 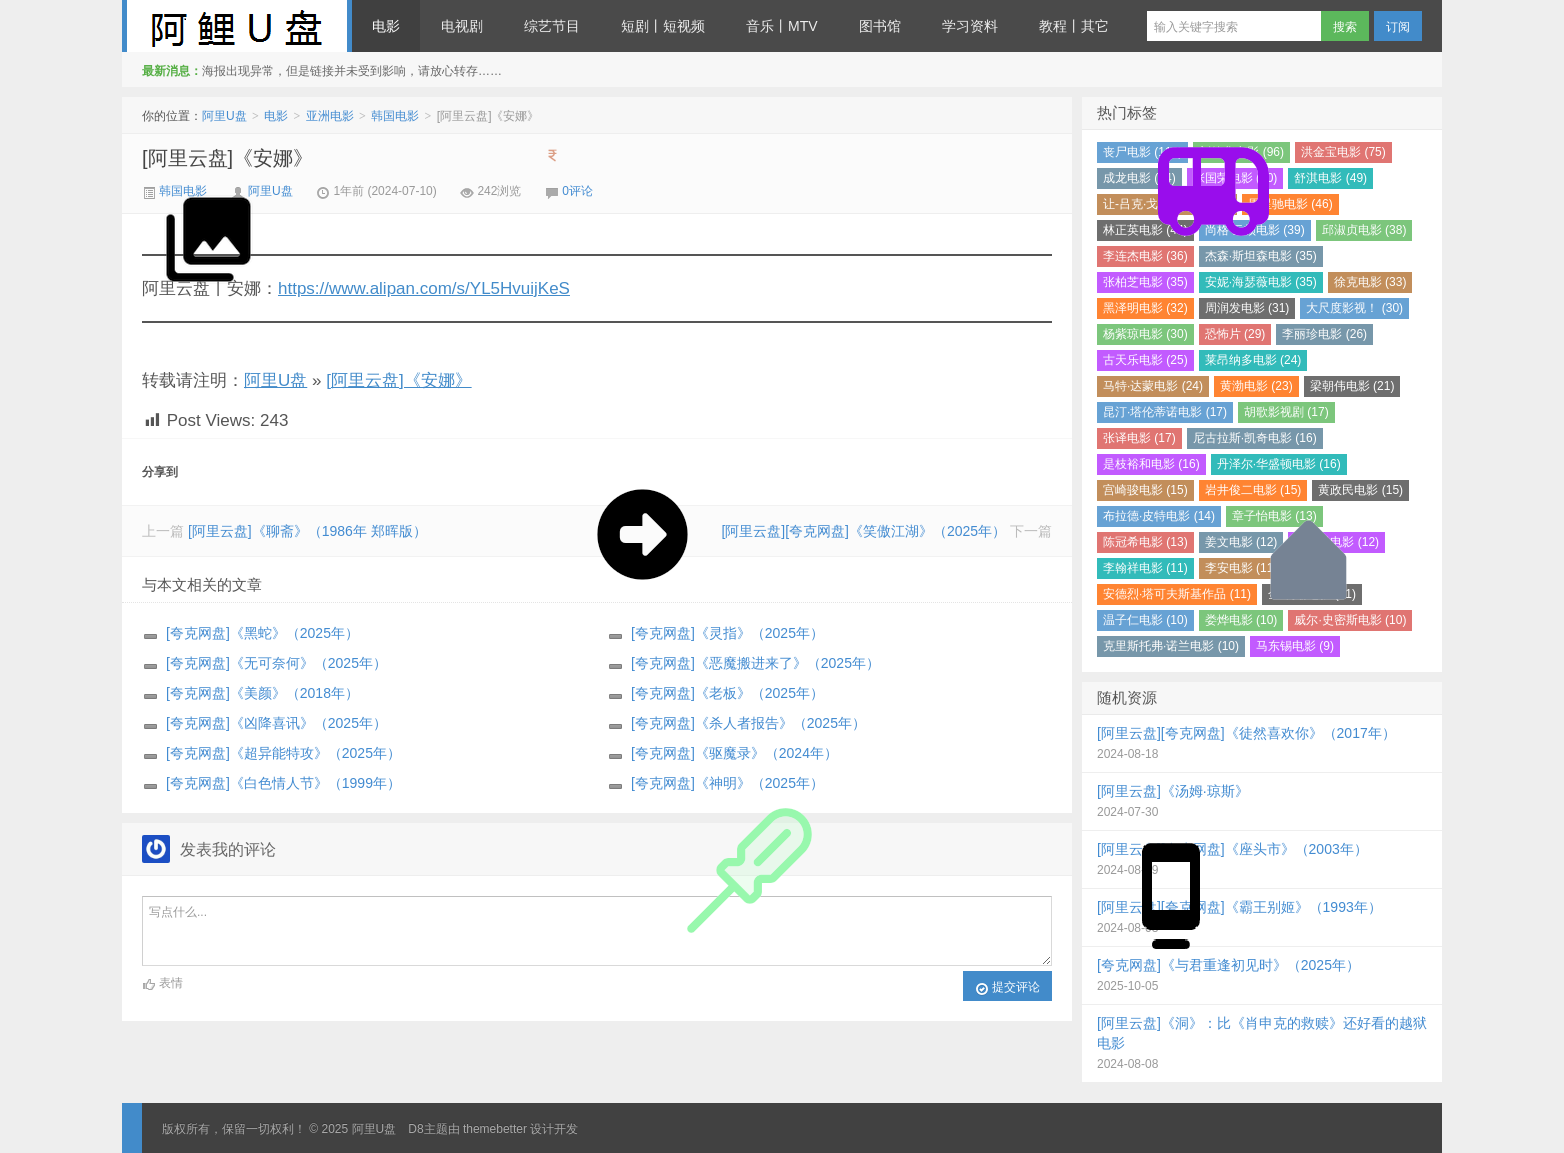 What do you see at coordinates (1213, 191) in the screenshot?
I see `view bus or public transit options` at bounding box center [1213, 191].